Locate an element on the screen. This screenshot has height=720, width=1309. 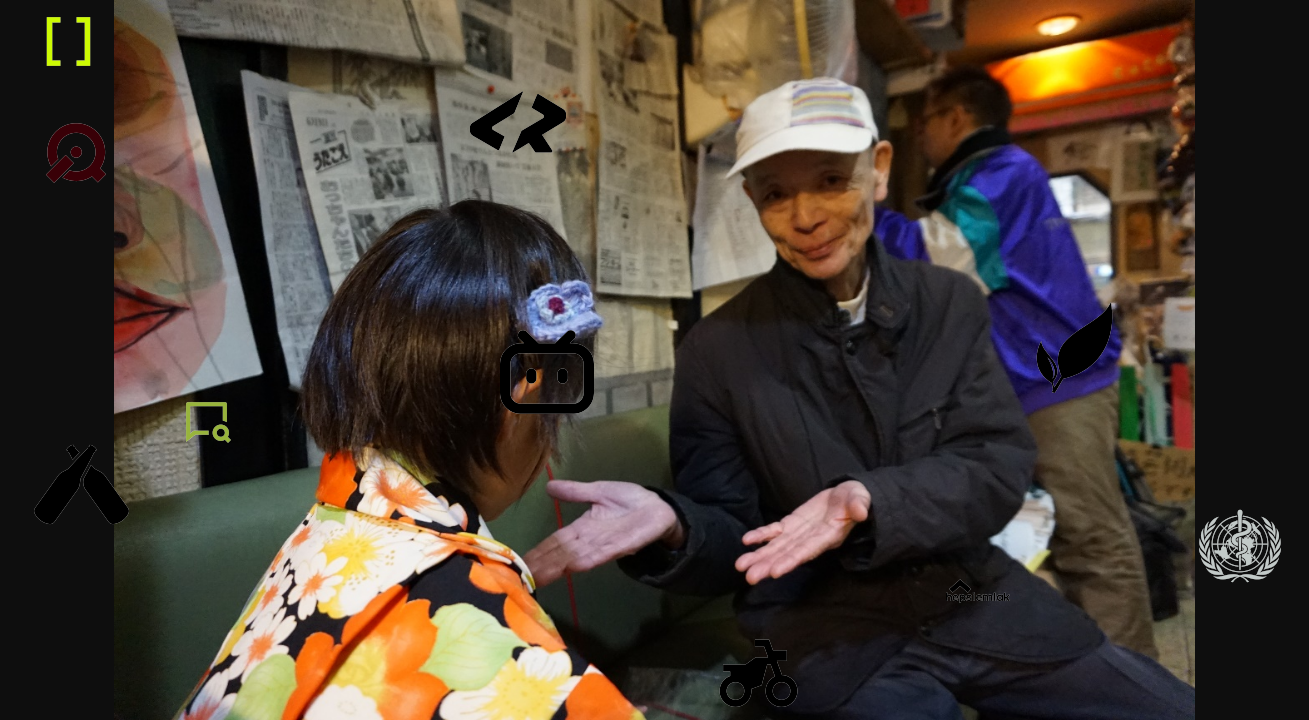
search through chat messages is located at coordinates (206, 420).